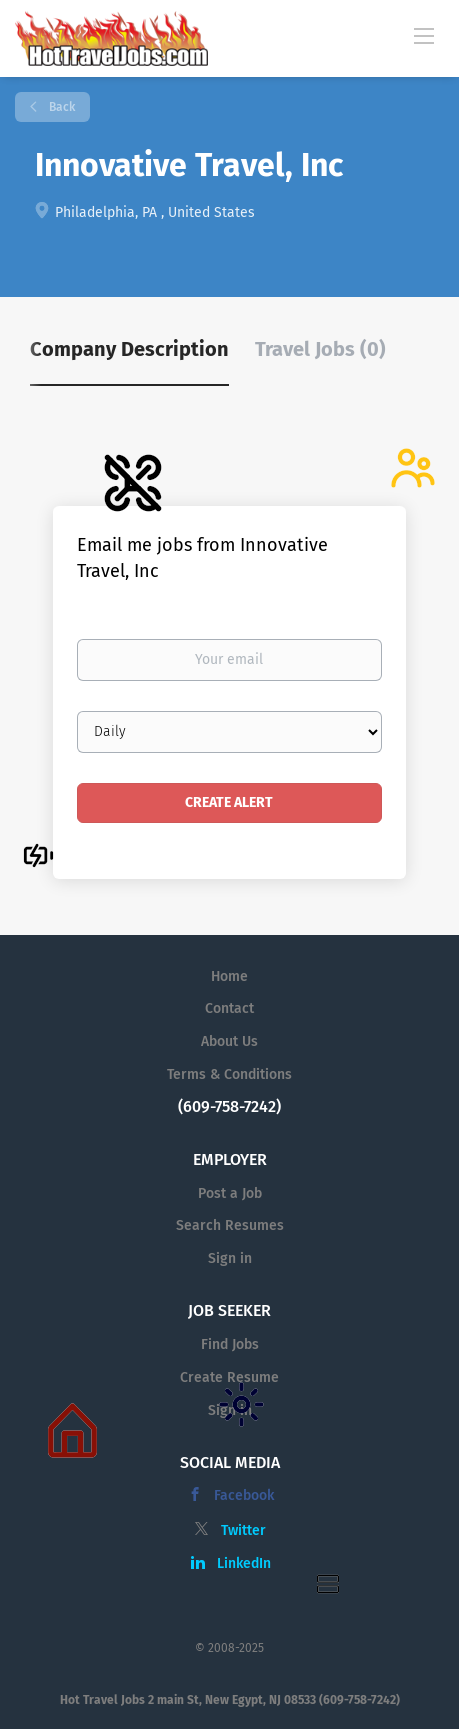 Image resolution: width=459 pixels, height=1729 pixels. What do you see at coordinates (72, 1430) in the screenshot?
I see `navigate to home screen` at bounding box center [72, 1430].